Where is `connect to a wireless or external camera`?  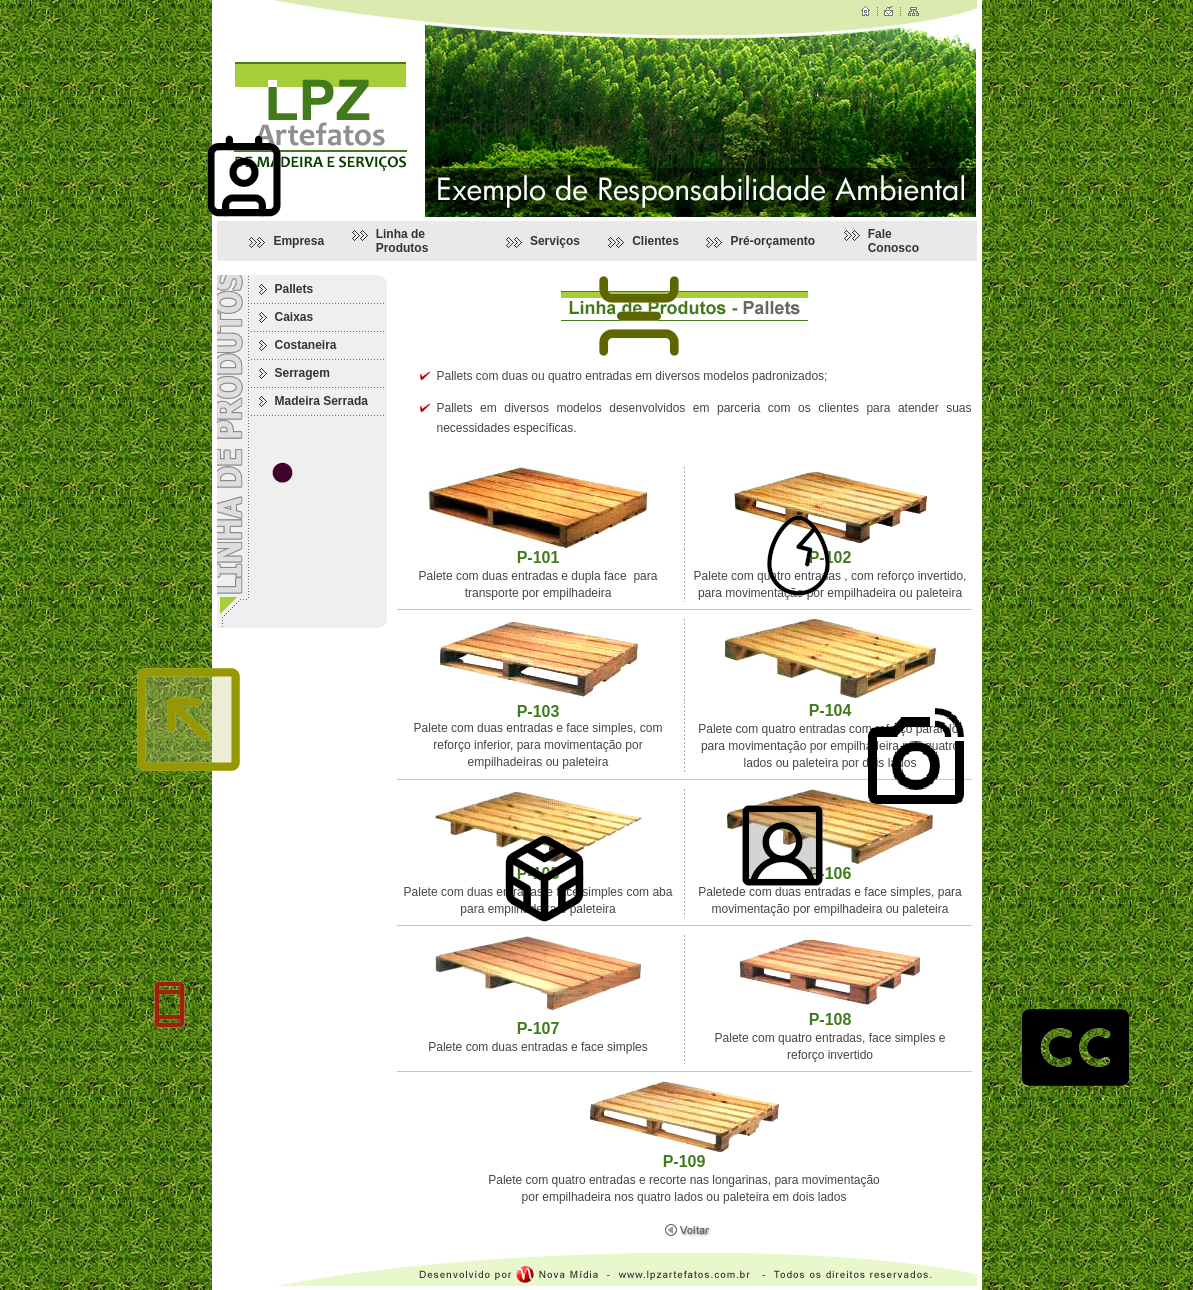 connect to a wireless or external camera is located at coordinates (916, 756).